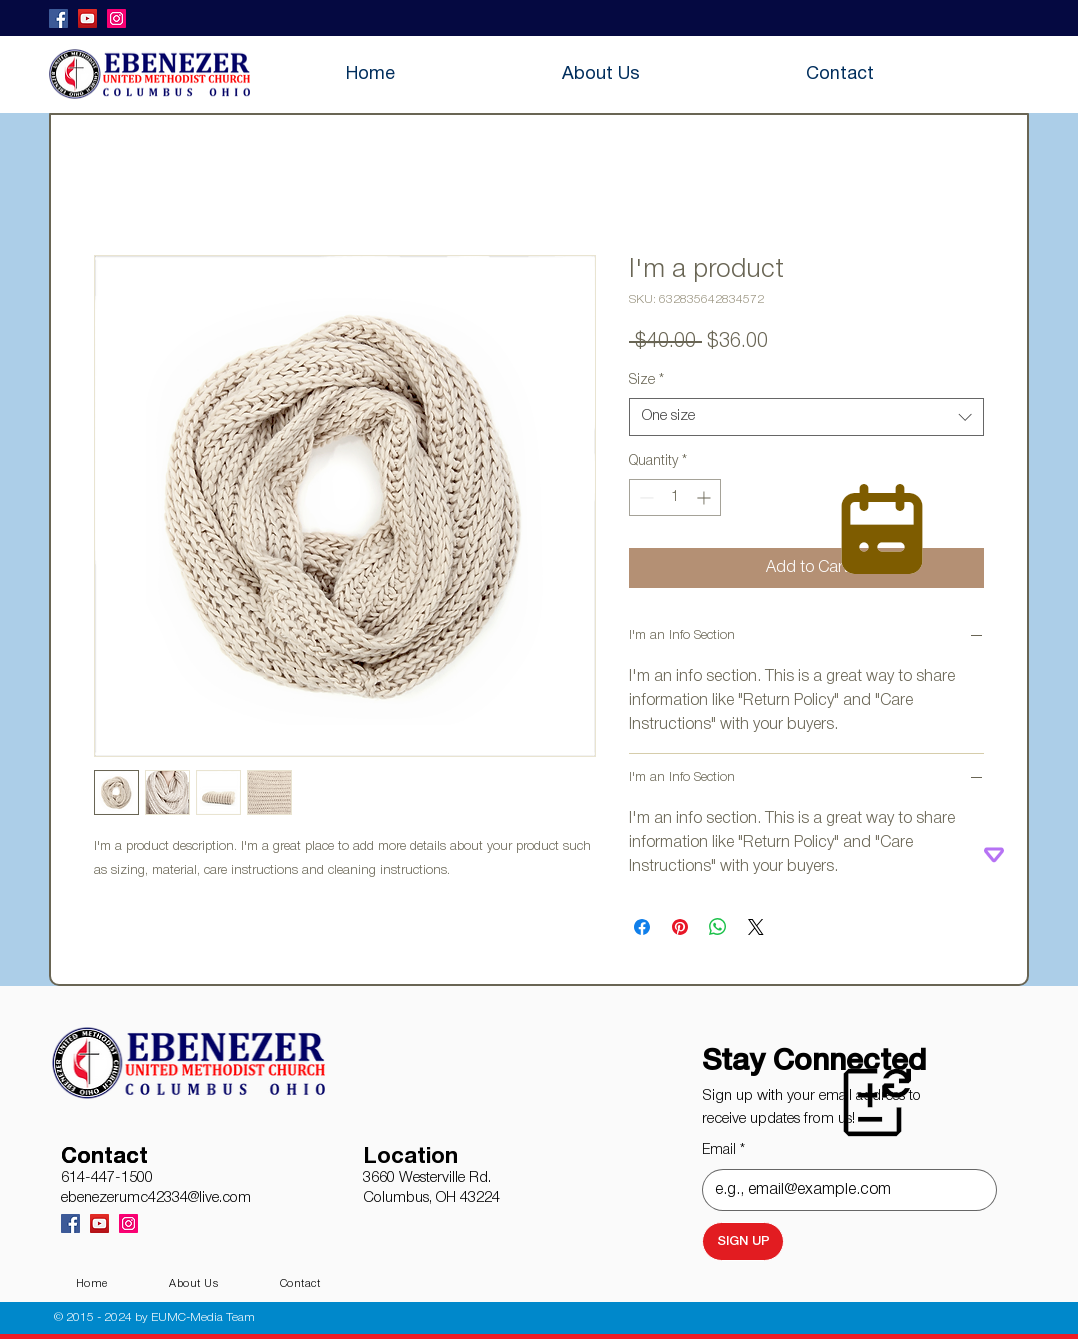 The width and height of the screenshot is (1078, 1339). Describe the element at coordinates (872, 1102) in the screenshot. I see `sync or restore an editing session` at that location.